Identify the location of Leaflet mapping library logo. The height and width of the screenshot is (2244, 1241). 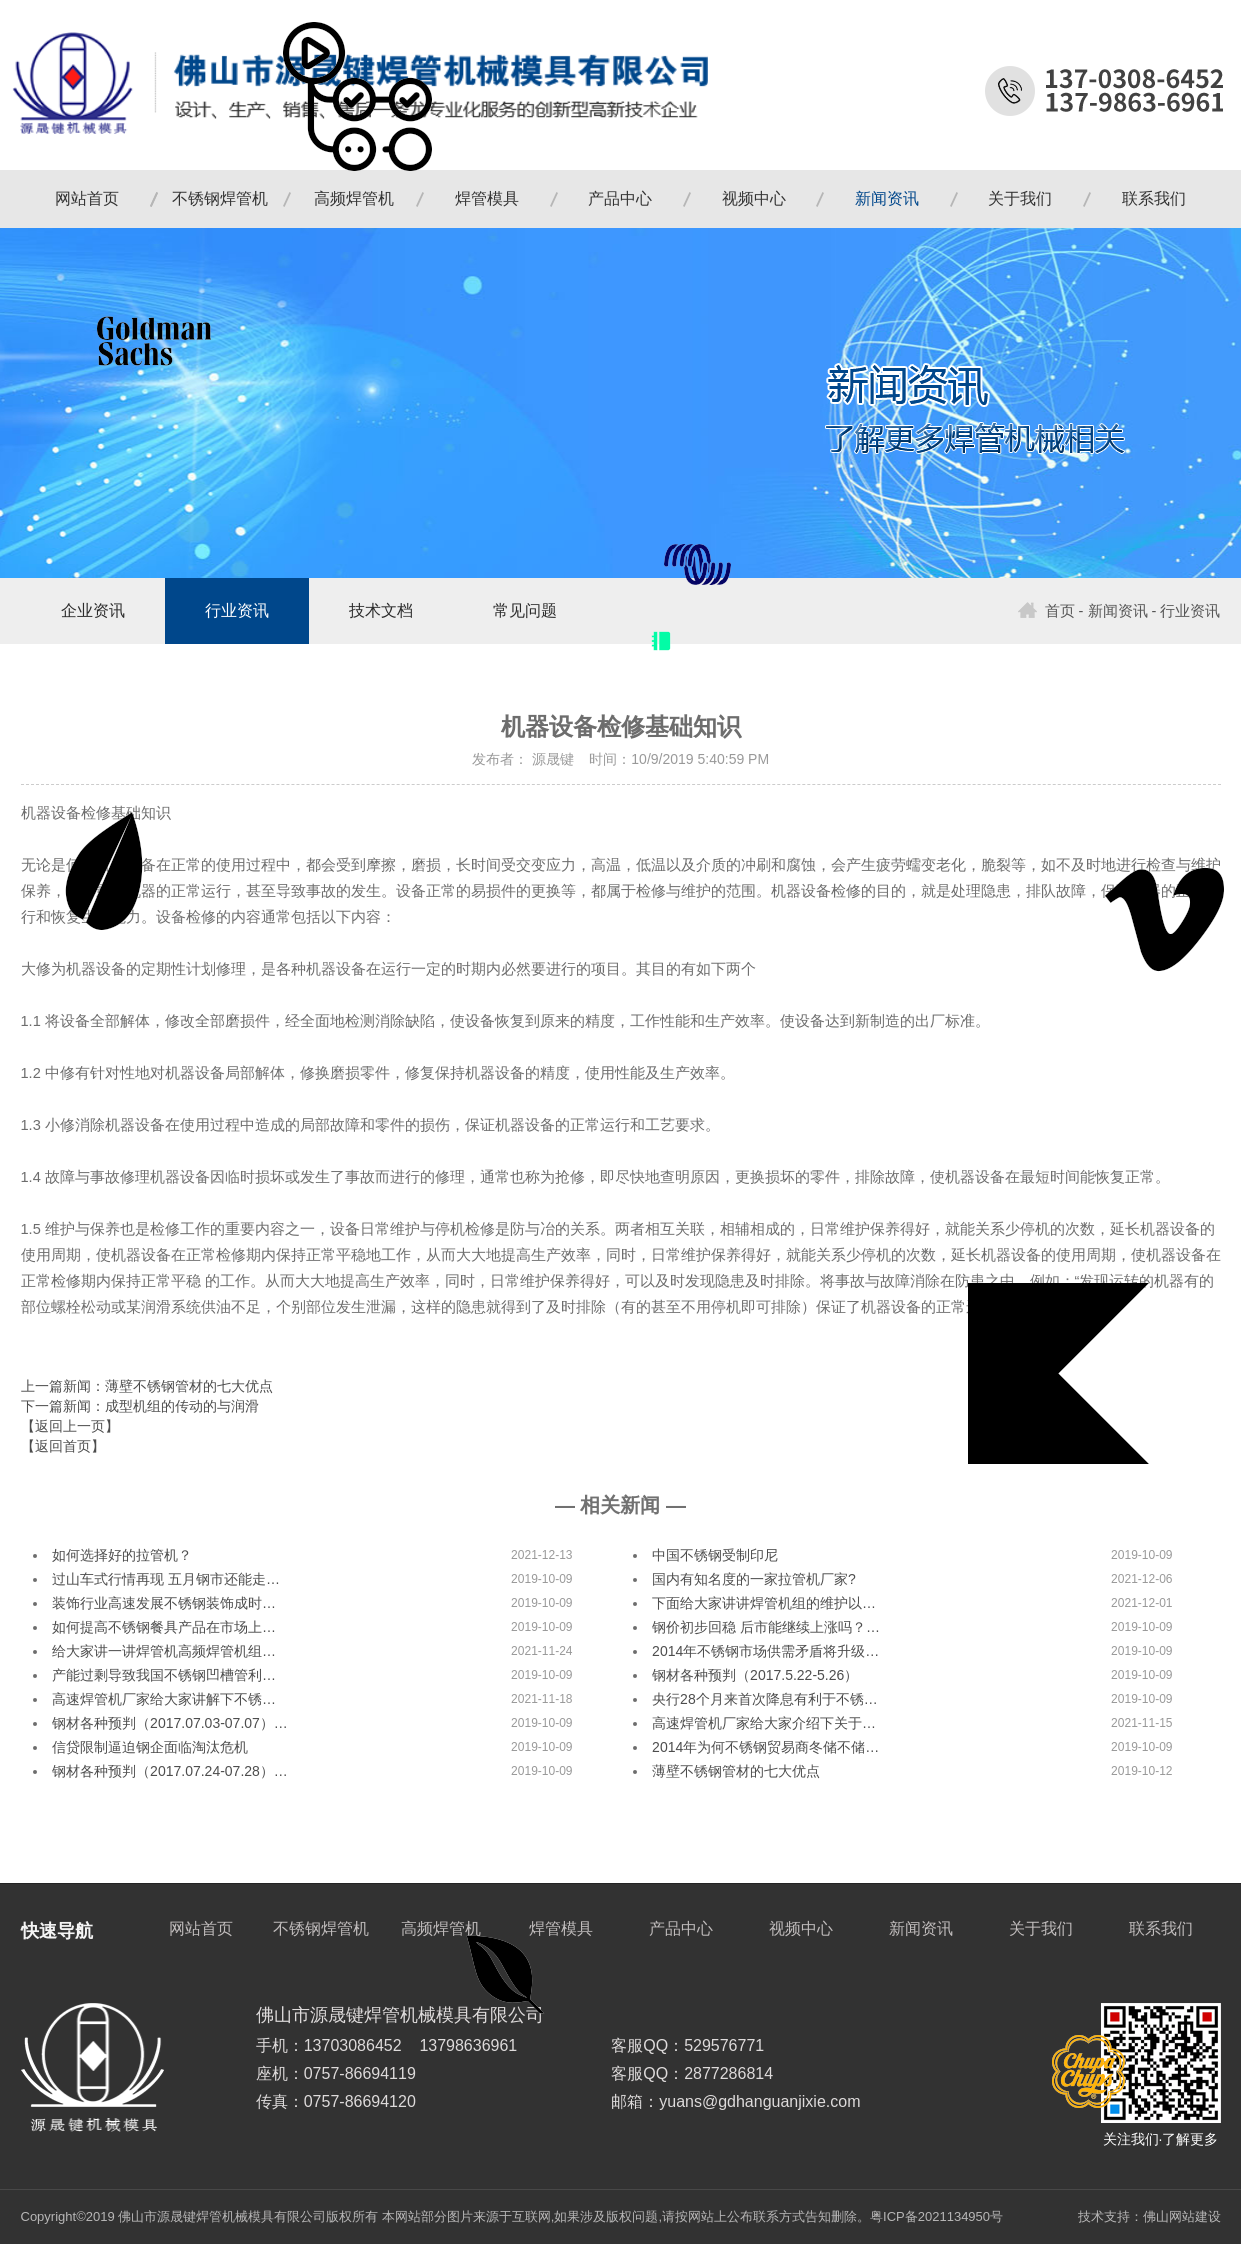
(104, 871).